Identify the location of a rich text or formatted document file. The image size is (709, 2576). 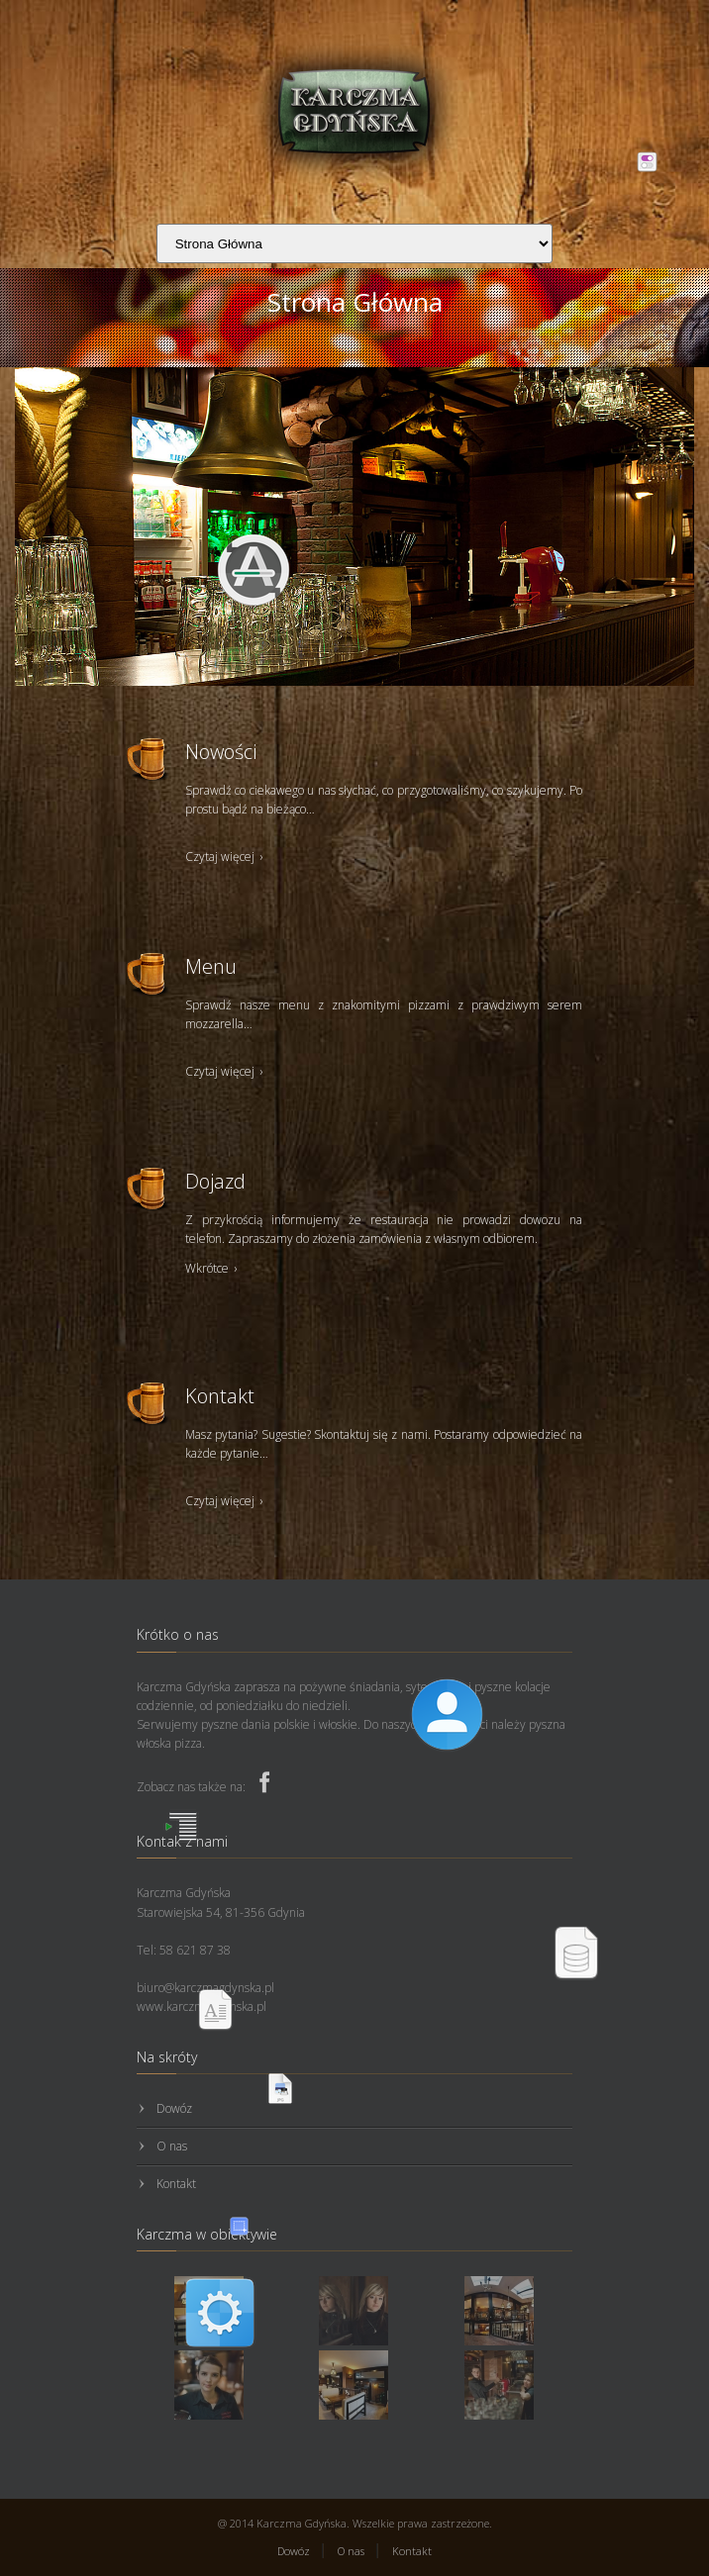
(215, 2009).